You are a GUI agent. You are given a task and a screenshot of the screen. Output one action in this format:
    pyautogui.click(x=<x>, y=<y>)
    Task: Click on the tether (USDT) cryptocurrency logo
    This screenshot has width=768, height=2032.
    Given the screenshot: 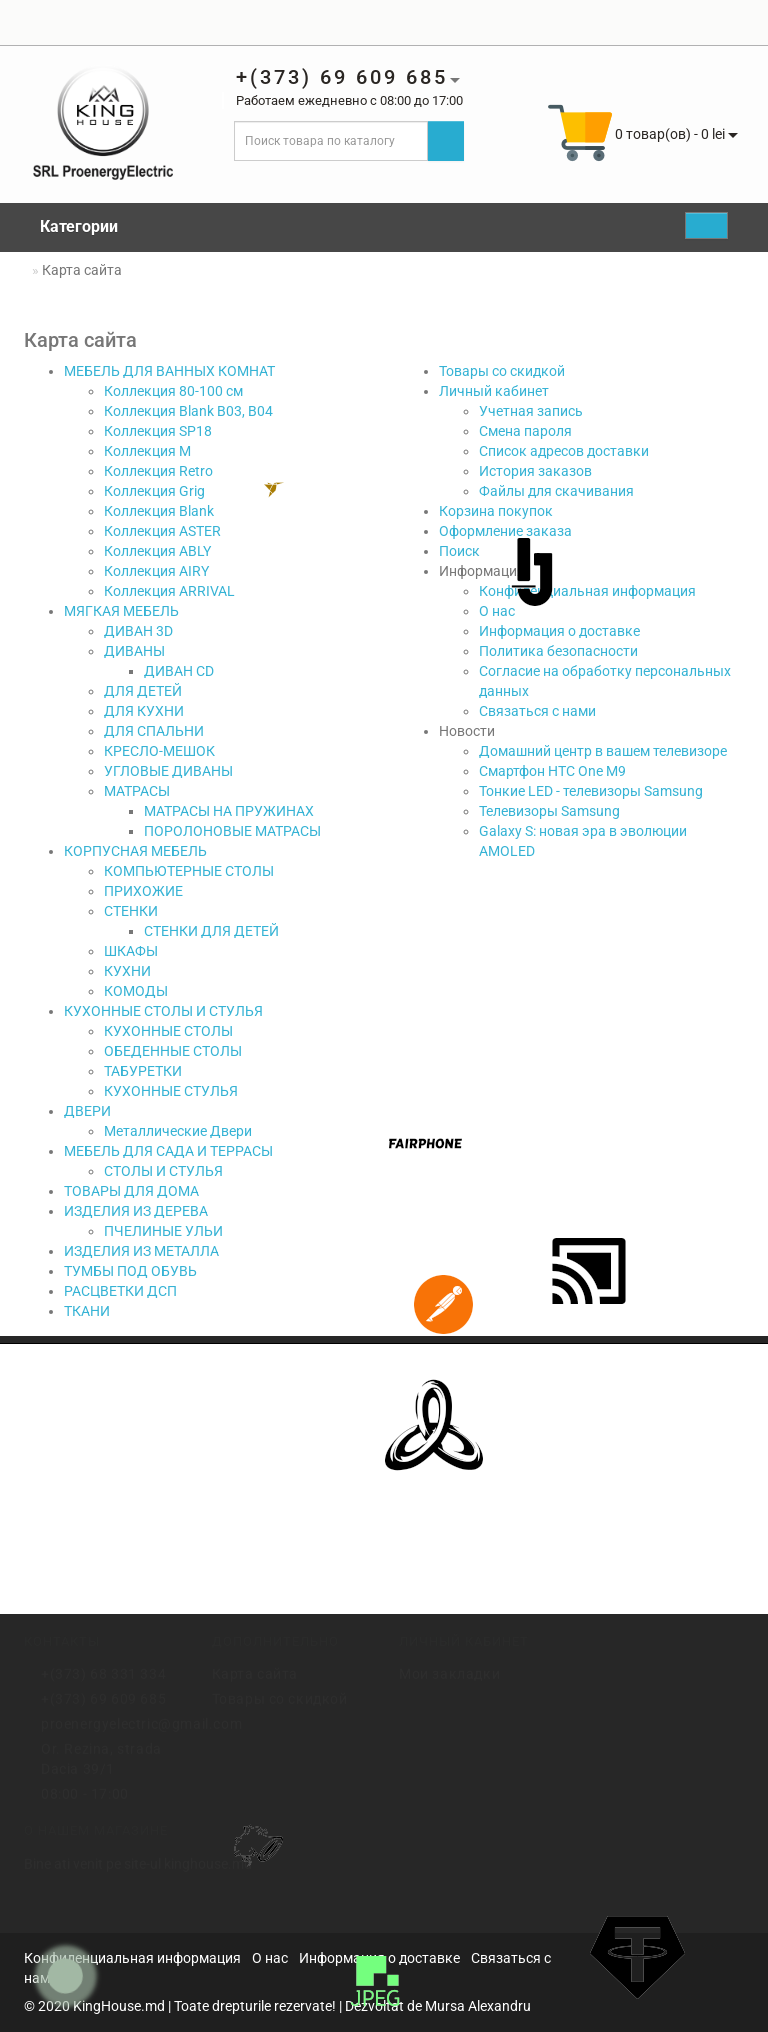 What is the action you would take?
    pyautogui.click(x=637, y=1957)
    